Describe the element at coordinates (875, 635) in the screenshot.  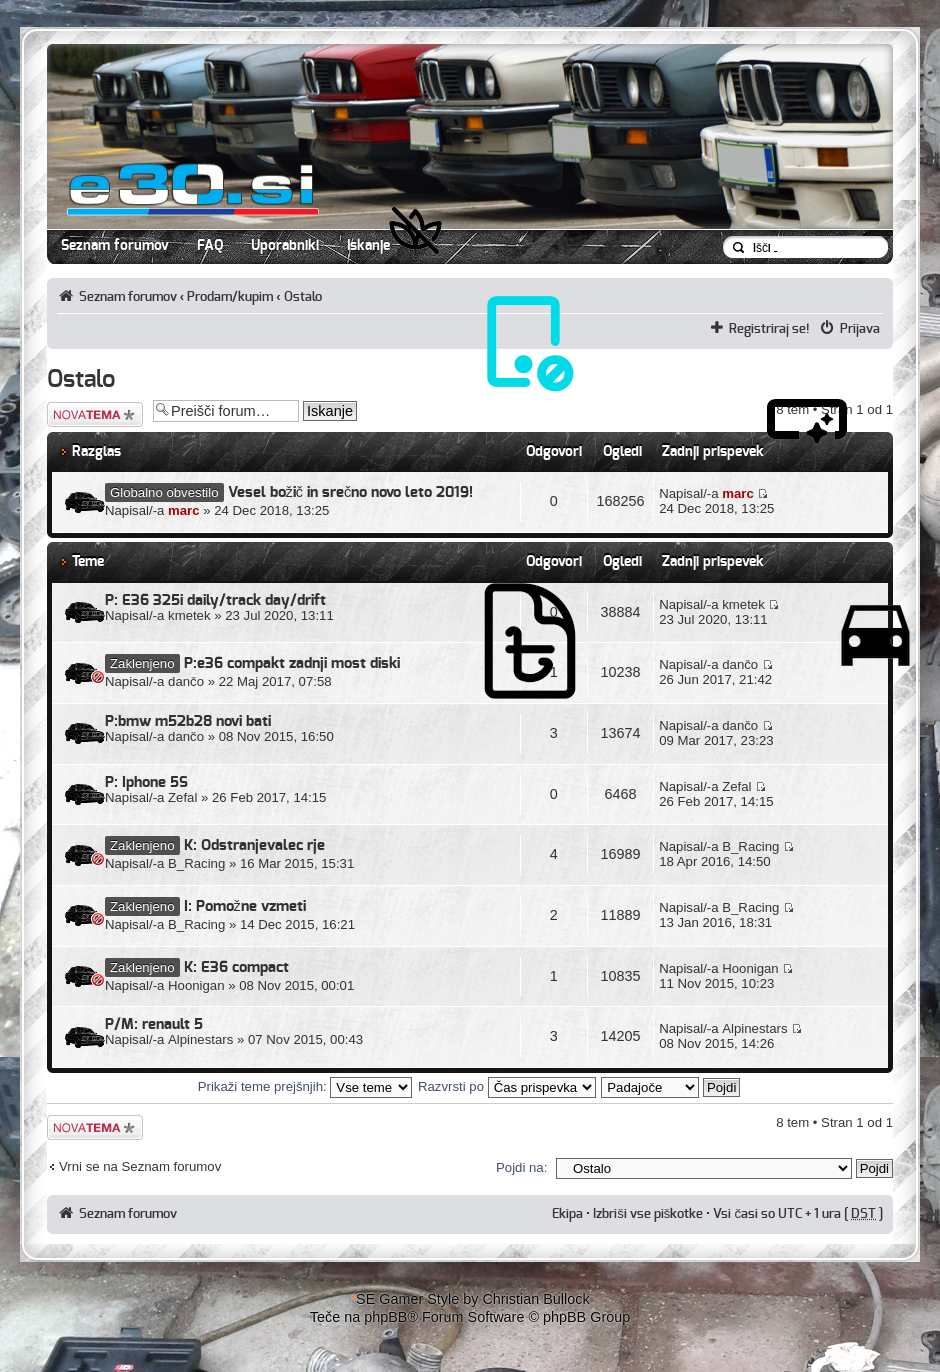
I see `view estimated time of arrival for your drive` at that location.